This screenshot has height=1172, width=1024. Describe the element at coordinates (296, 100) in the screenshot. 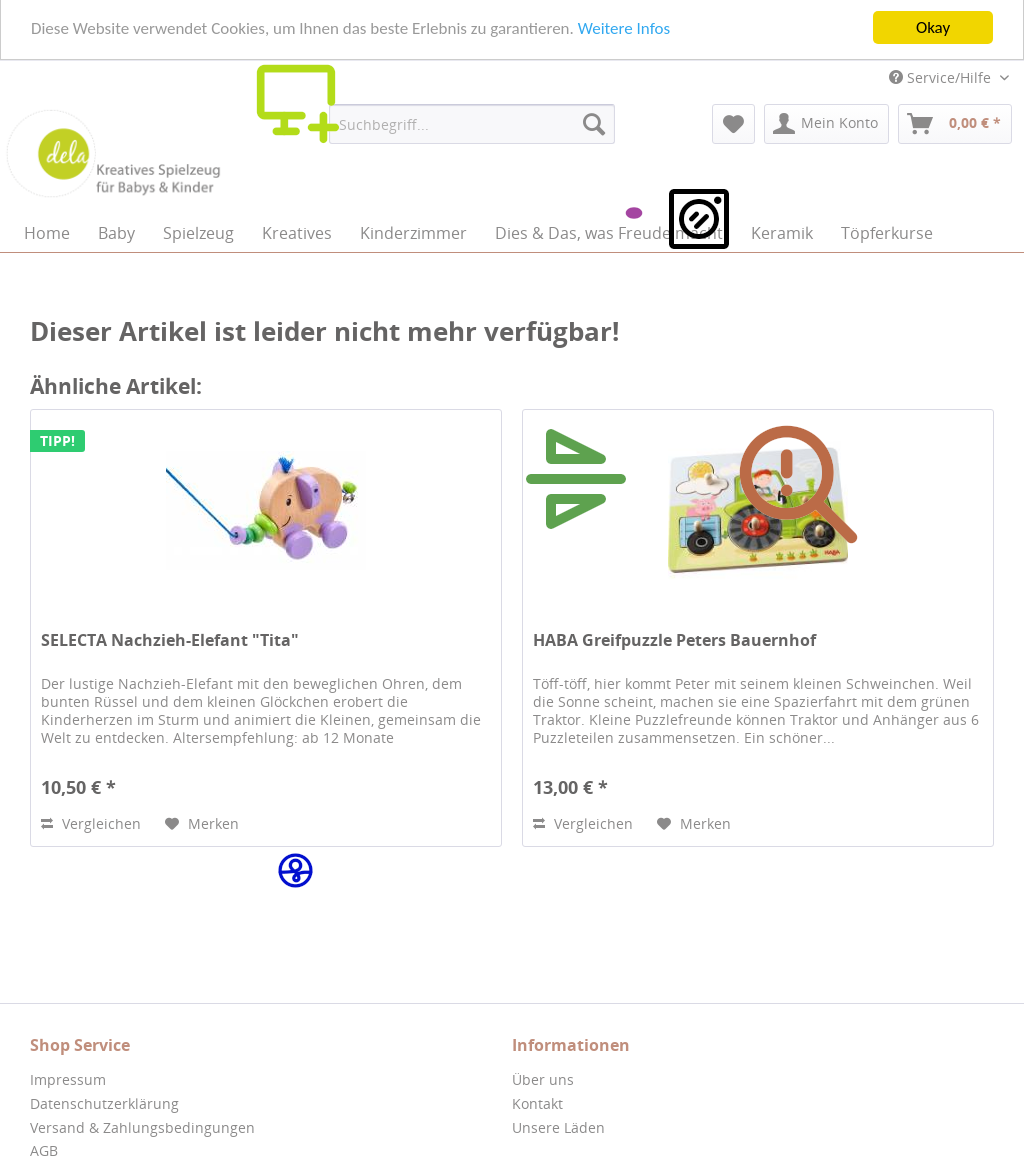

I see `add a new desktop or monitor` at that location.